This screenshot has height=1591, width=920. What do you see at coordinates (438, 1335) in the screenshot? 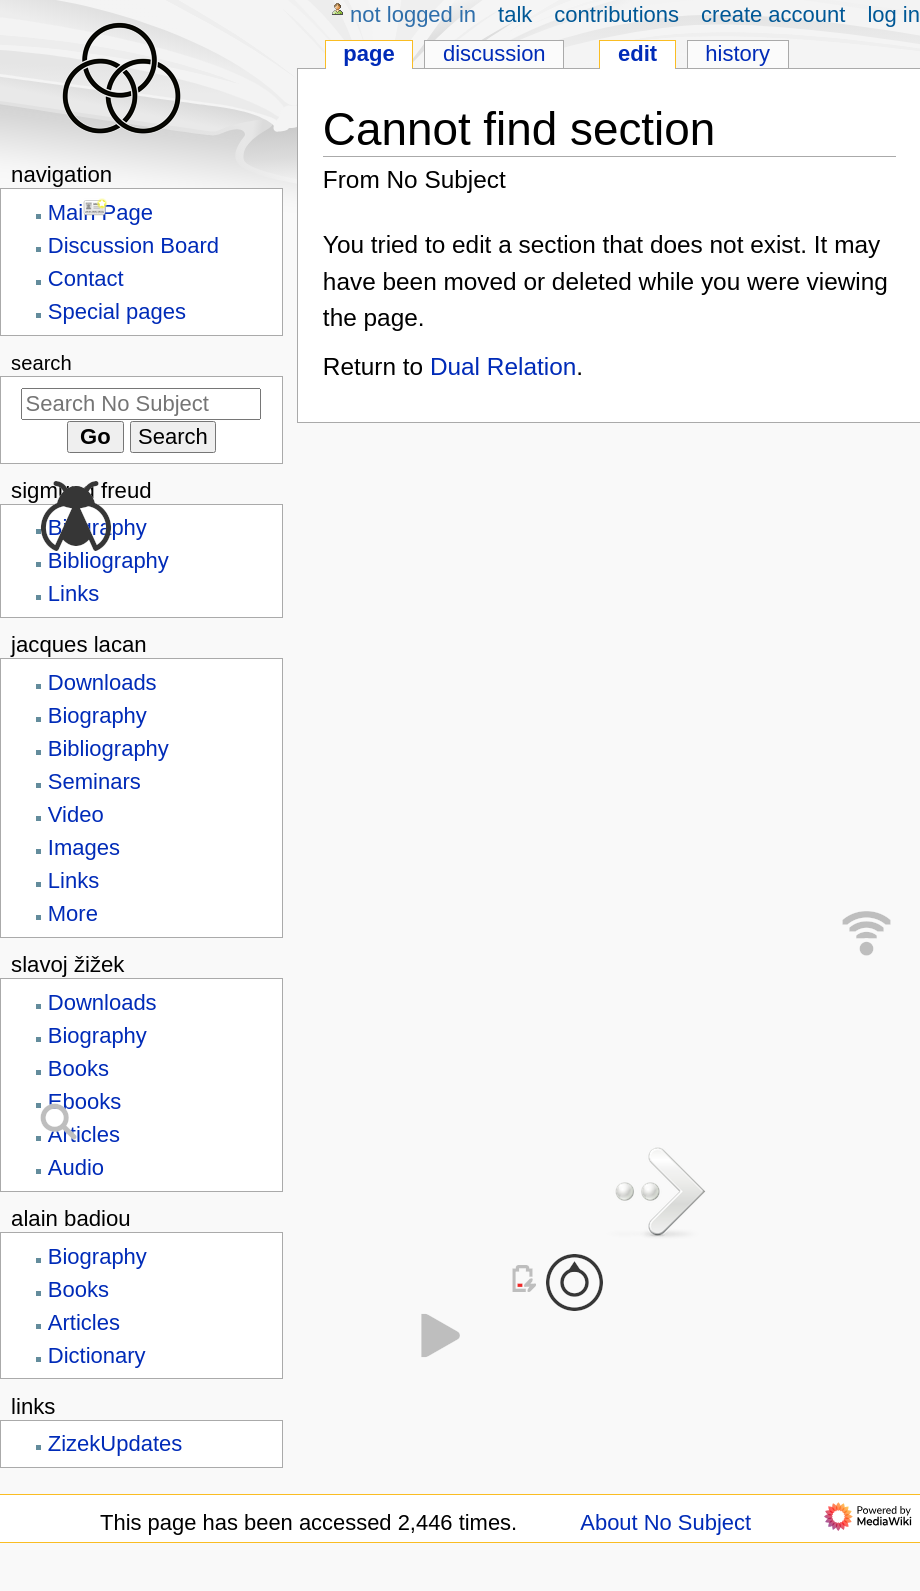
I see `start media playback` at bounding box center [438, 1335].